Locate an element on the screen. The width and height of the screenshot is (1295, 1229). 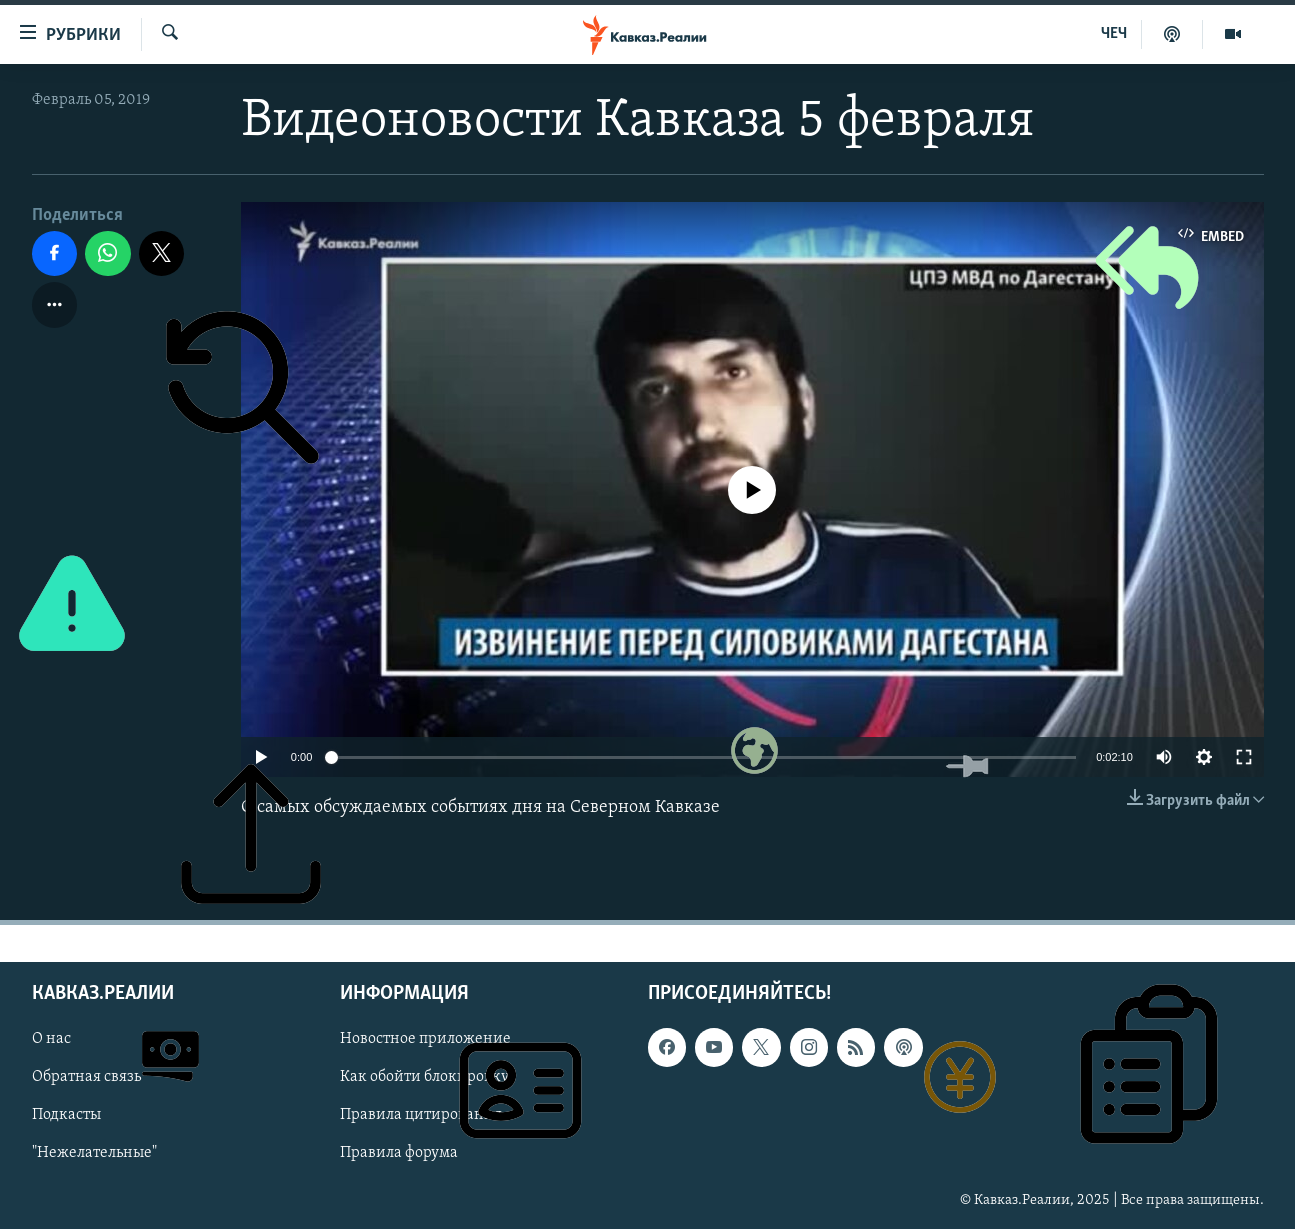
view your profile or identification details is located at coordinates (520, 1090).